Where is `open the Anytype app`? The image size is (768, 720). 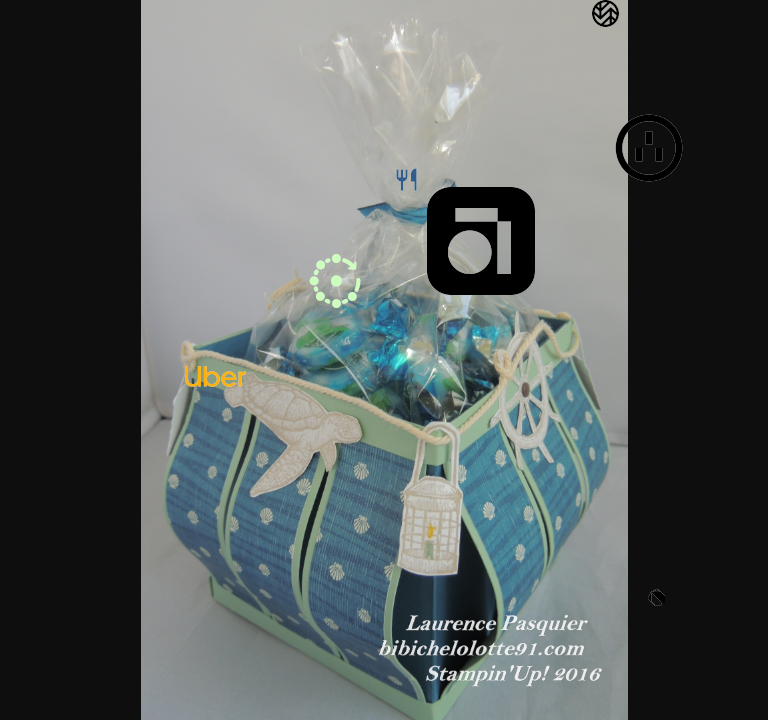
open the Anytype app is located at coordinates (481, 241).